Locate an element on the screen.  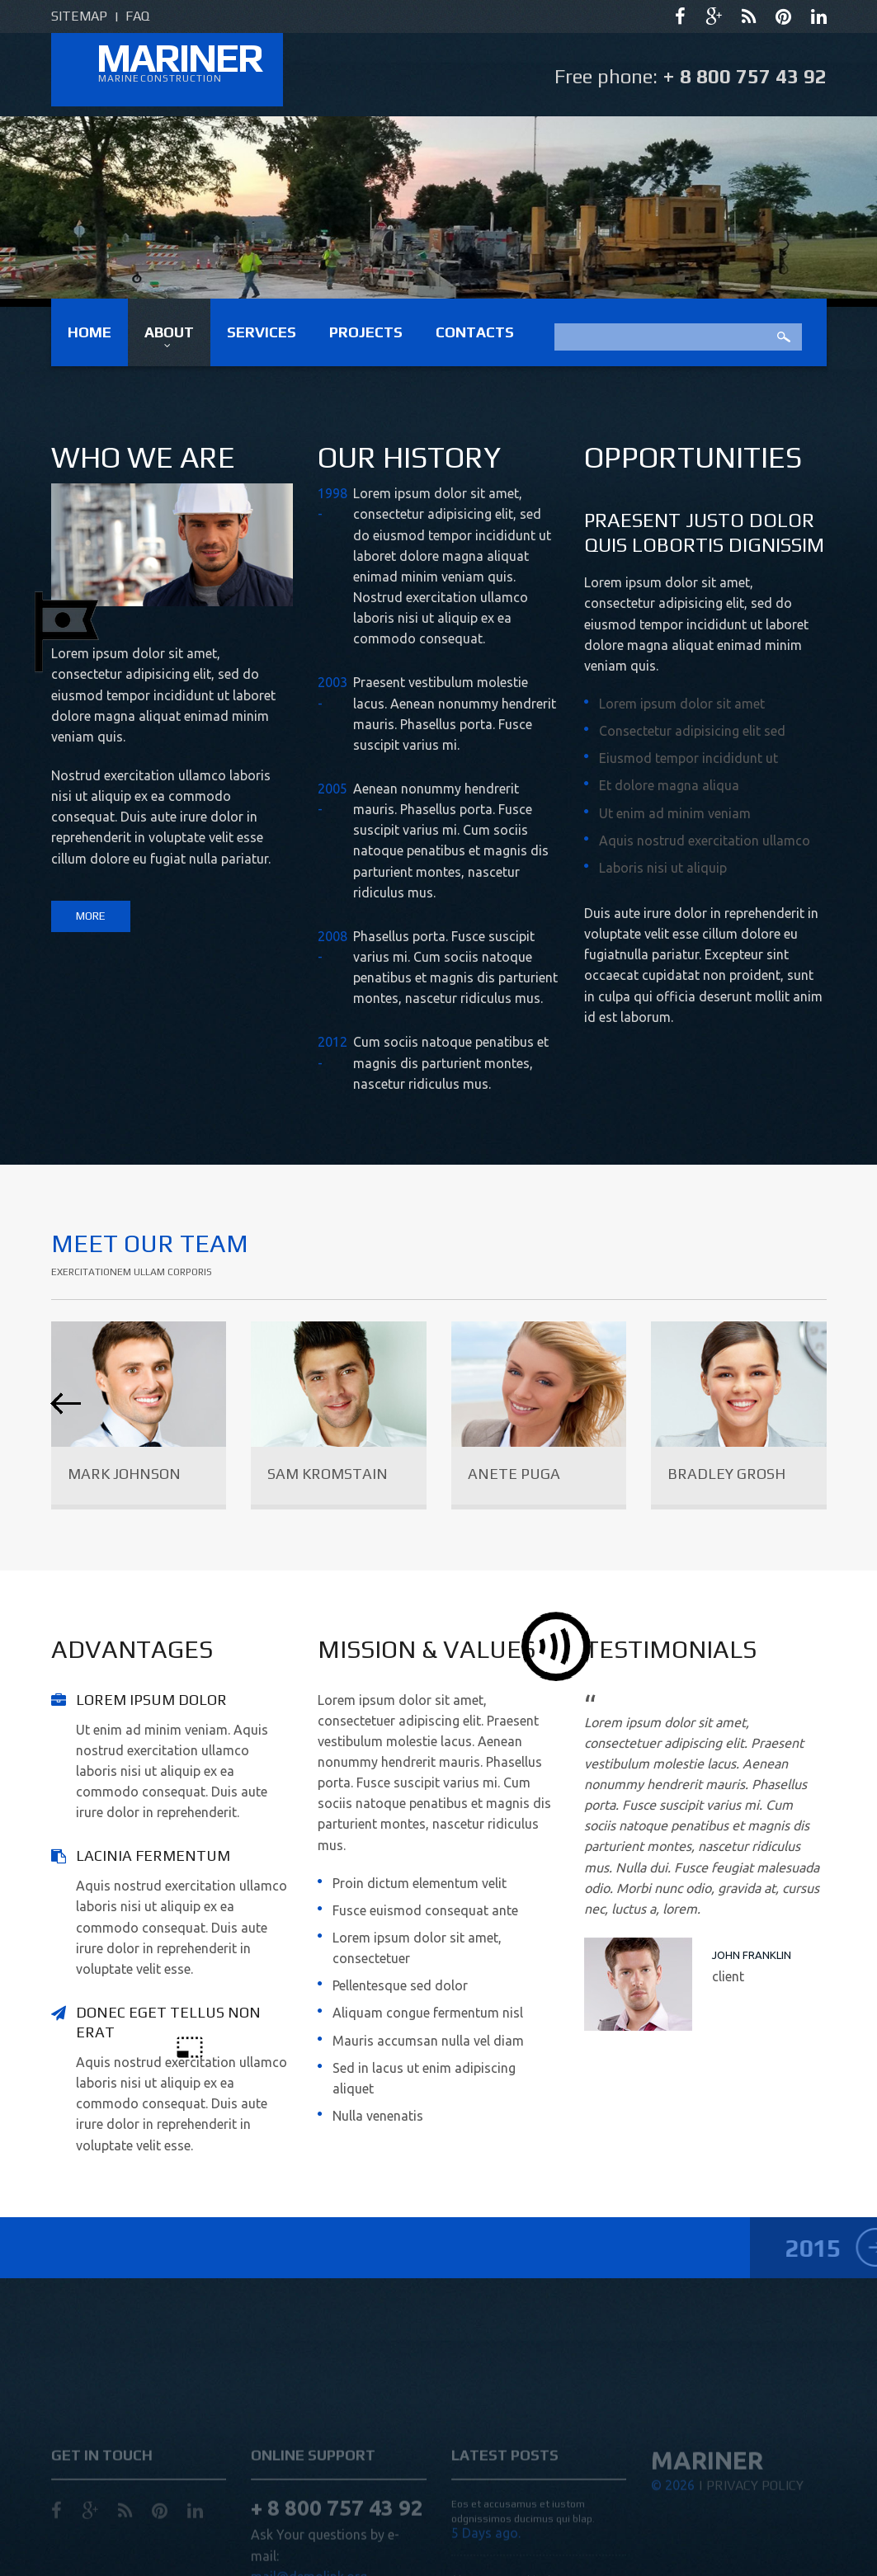
tap to pay with contactless payment is located at coordinates (556, 1646).